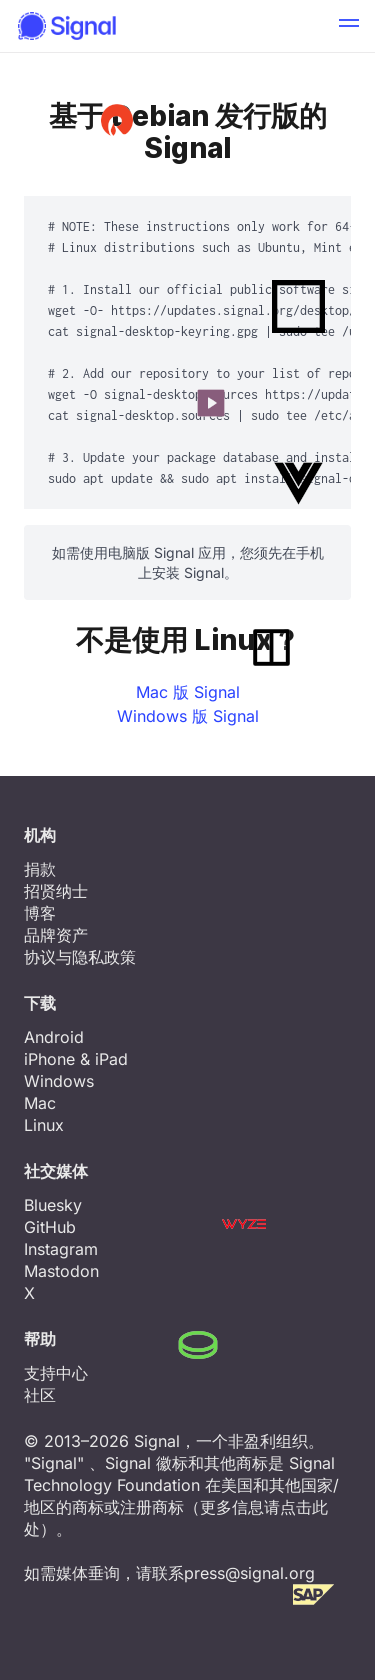  Describe the element at coordinates (271, 647) in the screenshot. I see `switch to two-column layout view` at that location.